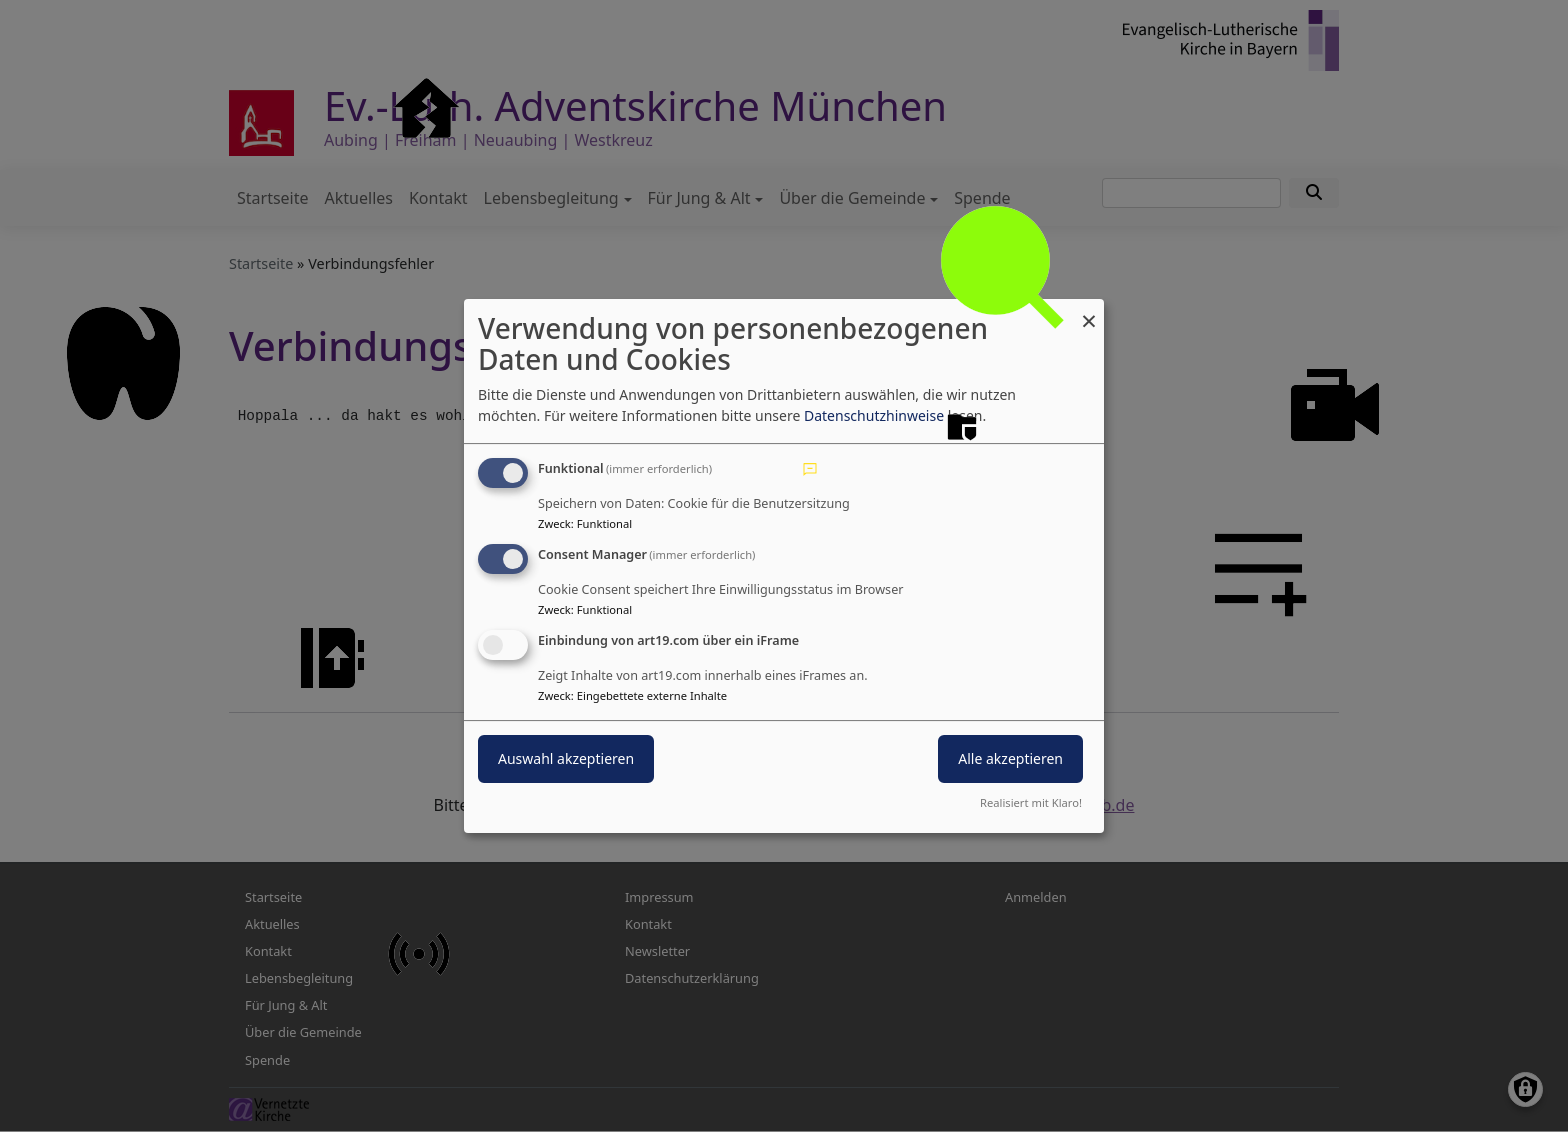 This screenshot has width=1568, height=1132. Describe the element at coordinates (426, 110) in the screenshot. I see `indicates earthquake alert or warning` at that location.